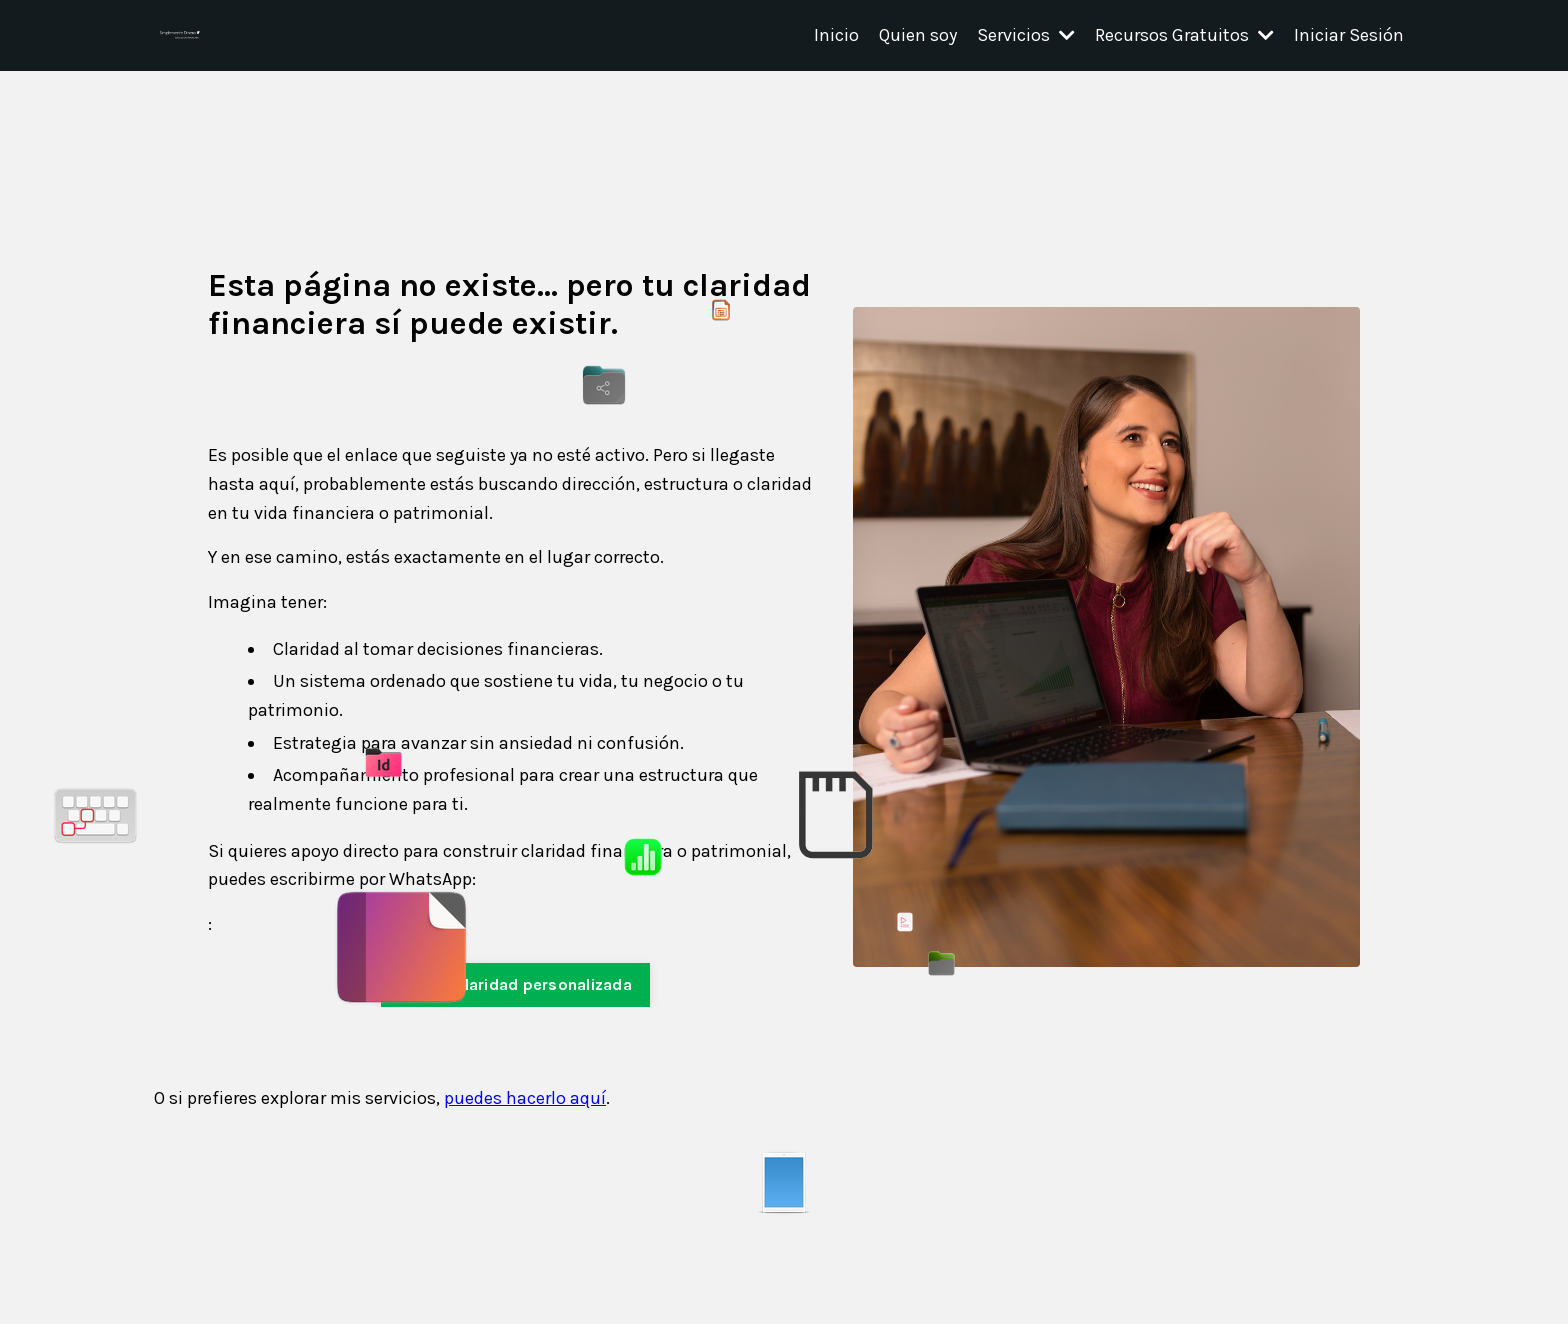 This screenshot has height=1324, width=1568. Describe the element at coordinates (401, 942) in the screenshot. I see `change desktop wallpaper settings` at that location.